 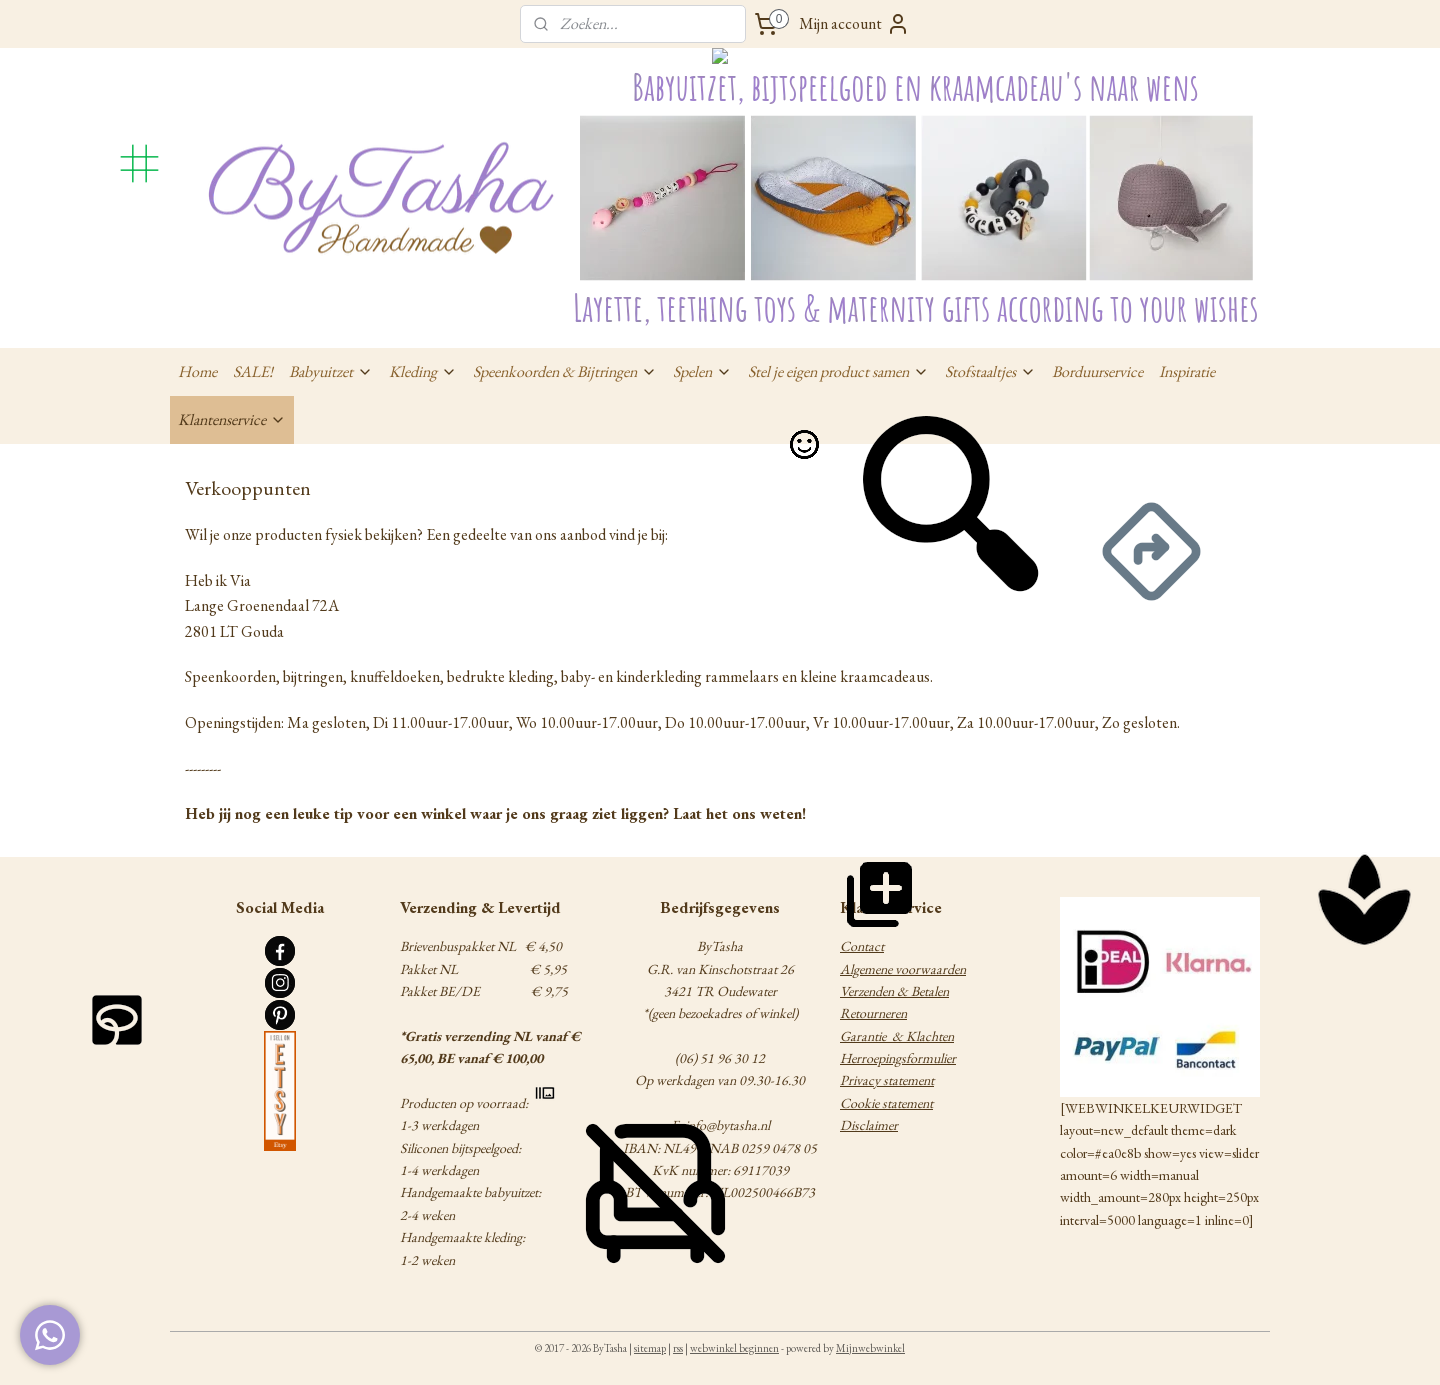 What do you see at coordinates (139, 163) in the screenshot?
I see `add or view hashtags` at bounding box center [139, 163].